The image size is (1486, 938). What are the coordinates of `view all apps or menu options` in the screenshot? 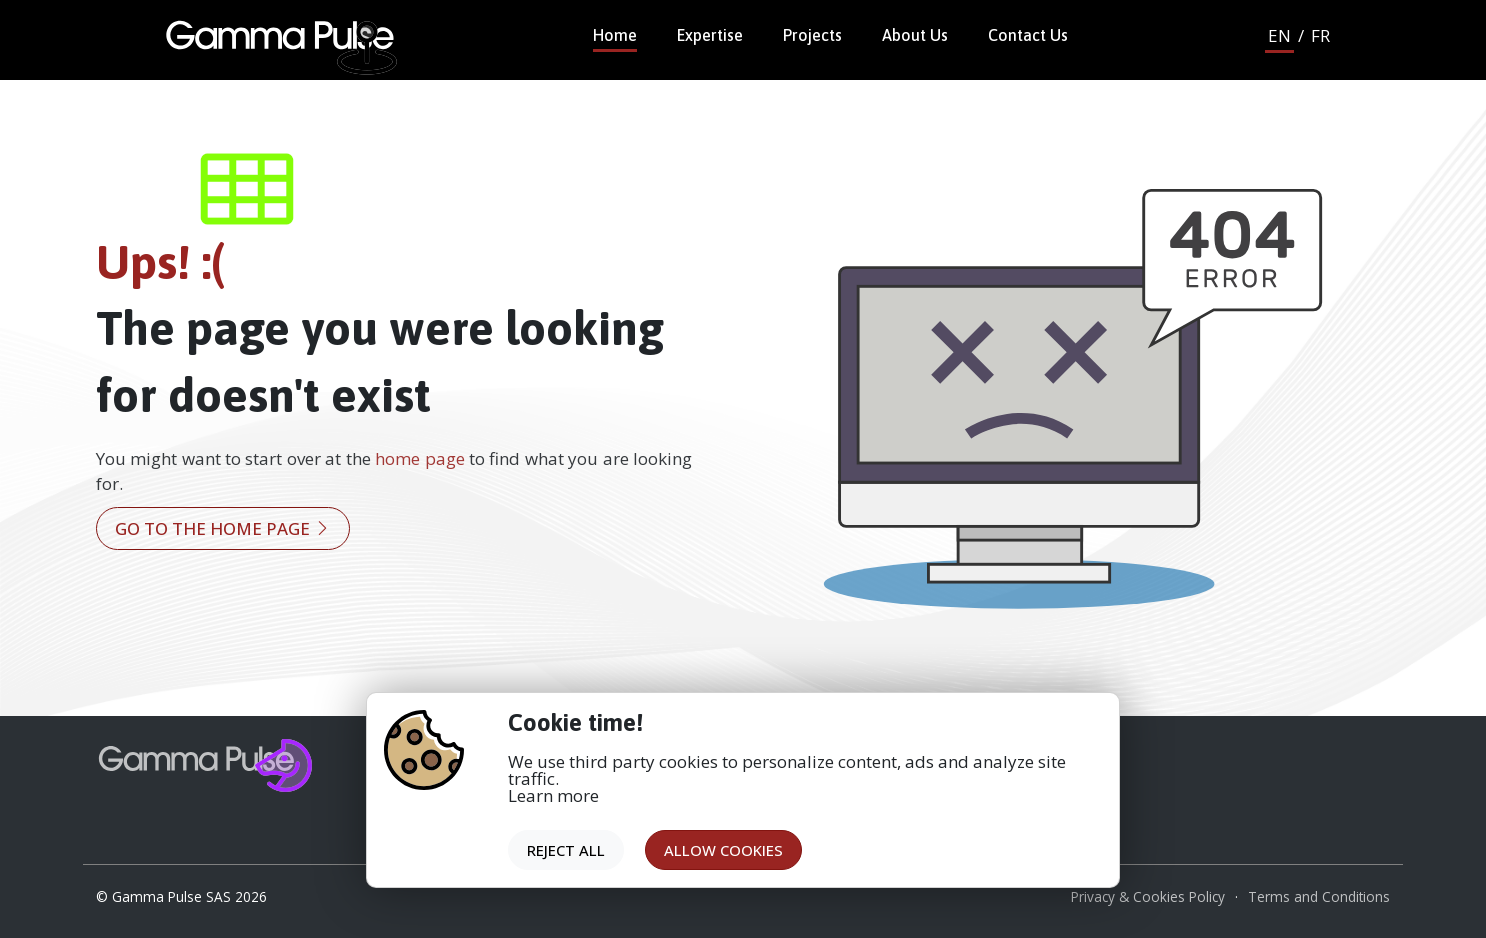 It's located at (247, 189).